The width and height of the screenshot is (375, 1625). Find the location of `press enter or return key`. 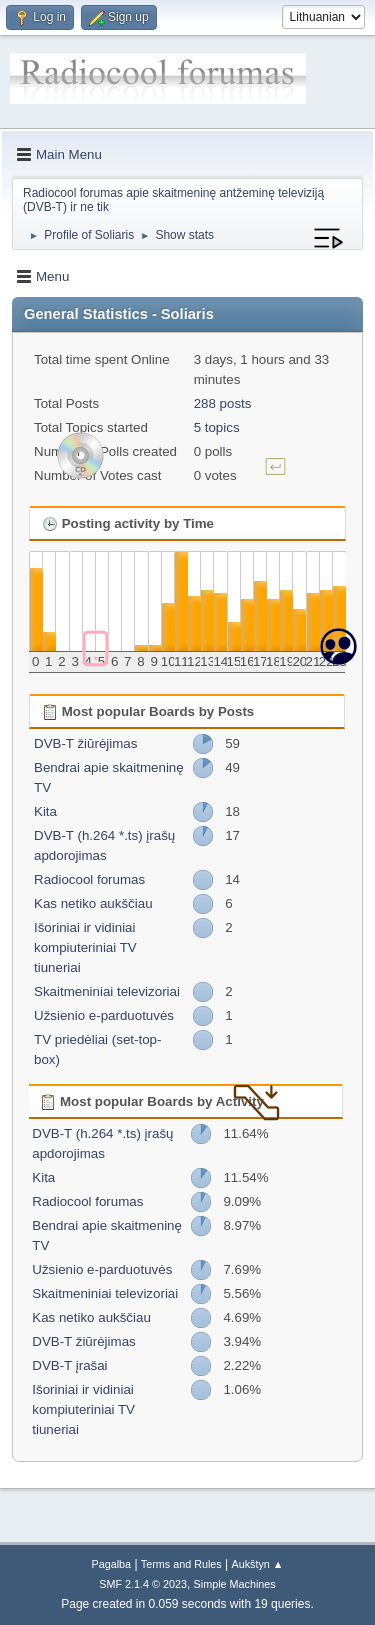

press enter or return key is located at coordinates (275, 466).